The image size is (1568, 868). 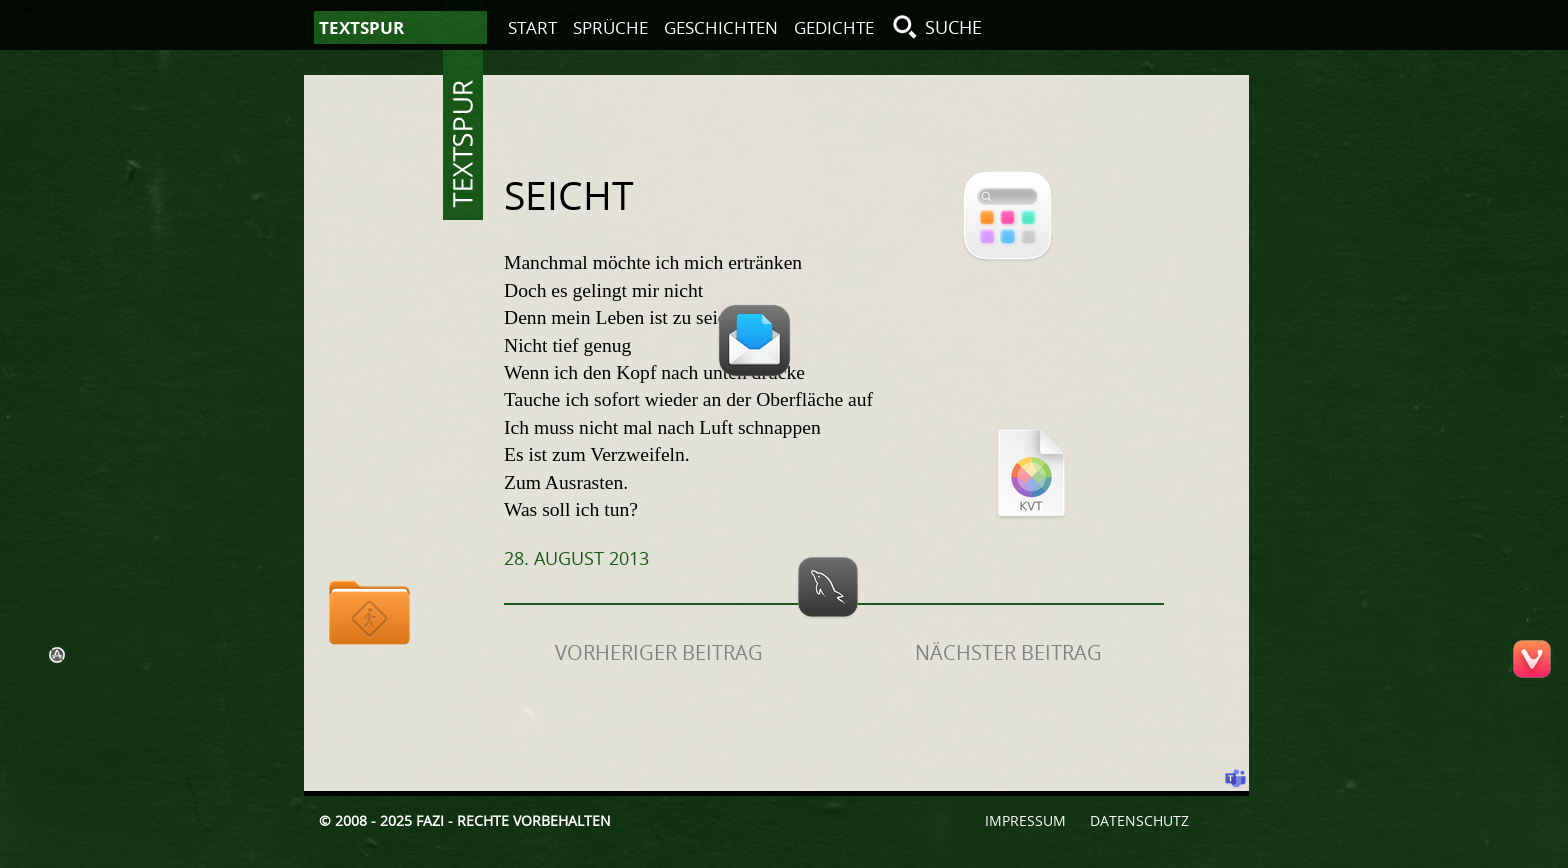 I want to click on open vivaldi web browser, so click(x=1532, y=659).